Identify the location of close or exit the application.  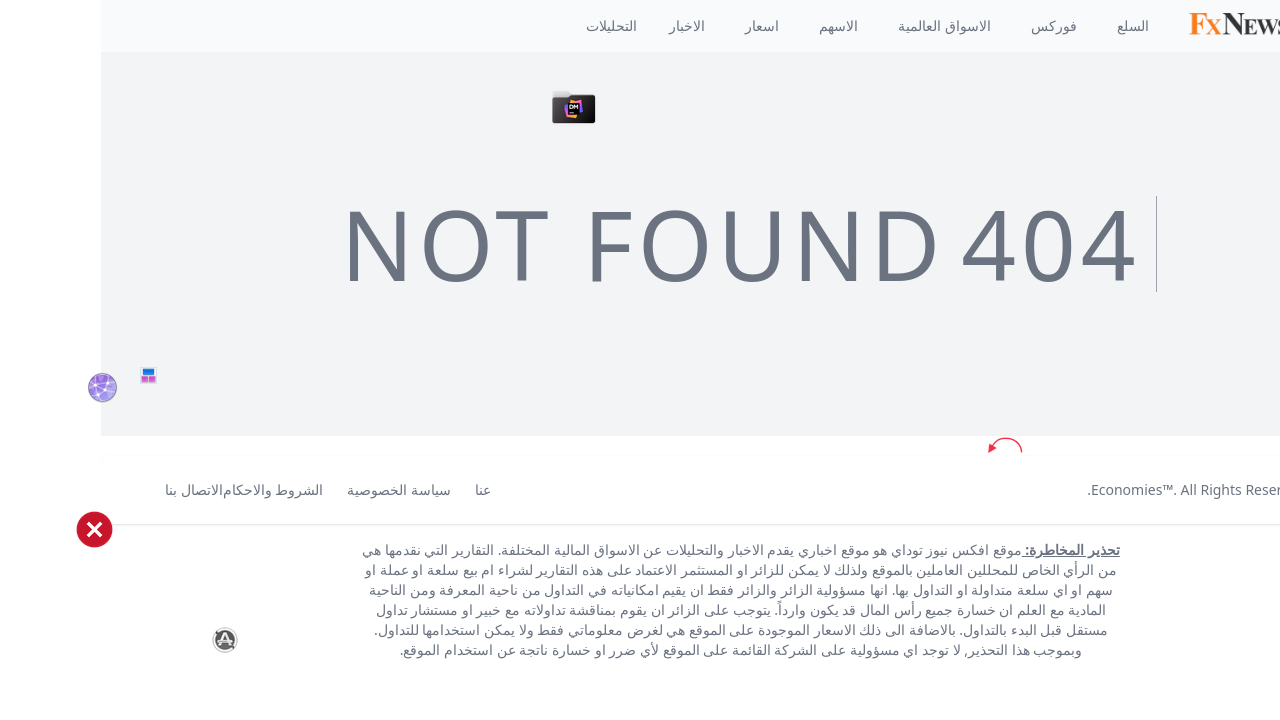
(94, 529).